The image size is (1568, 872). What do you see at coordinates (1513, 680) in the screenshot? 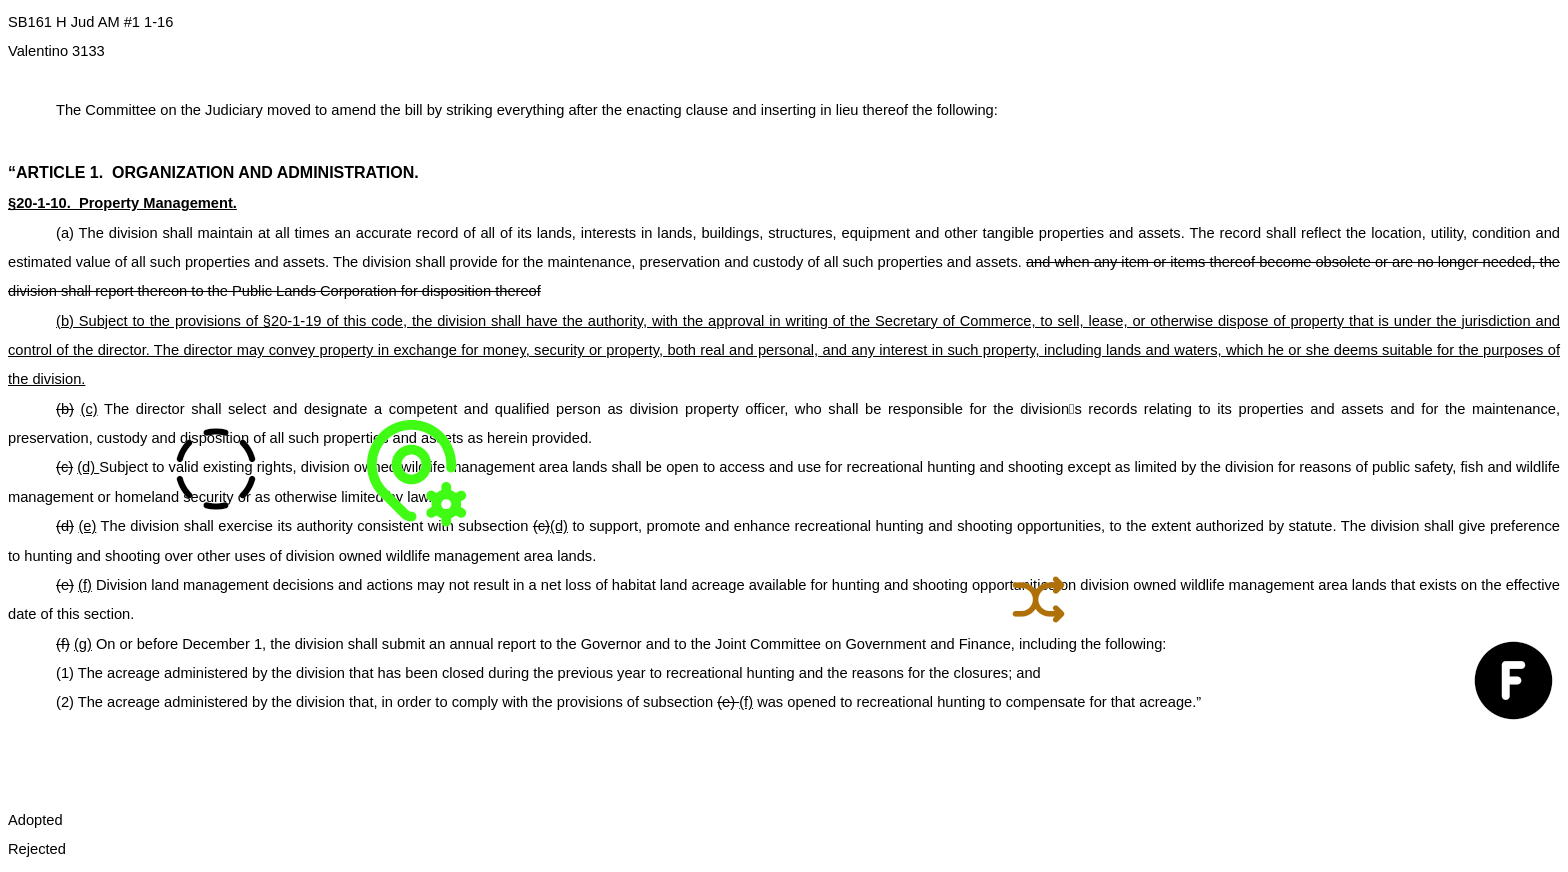
I see `facebook app or social media shortcut` at bounding box center [1513, 680].